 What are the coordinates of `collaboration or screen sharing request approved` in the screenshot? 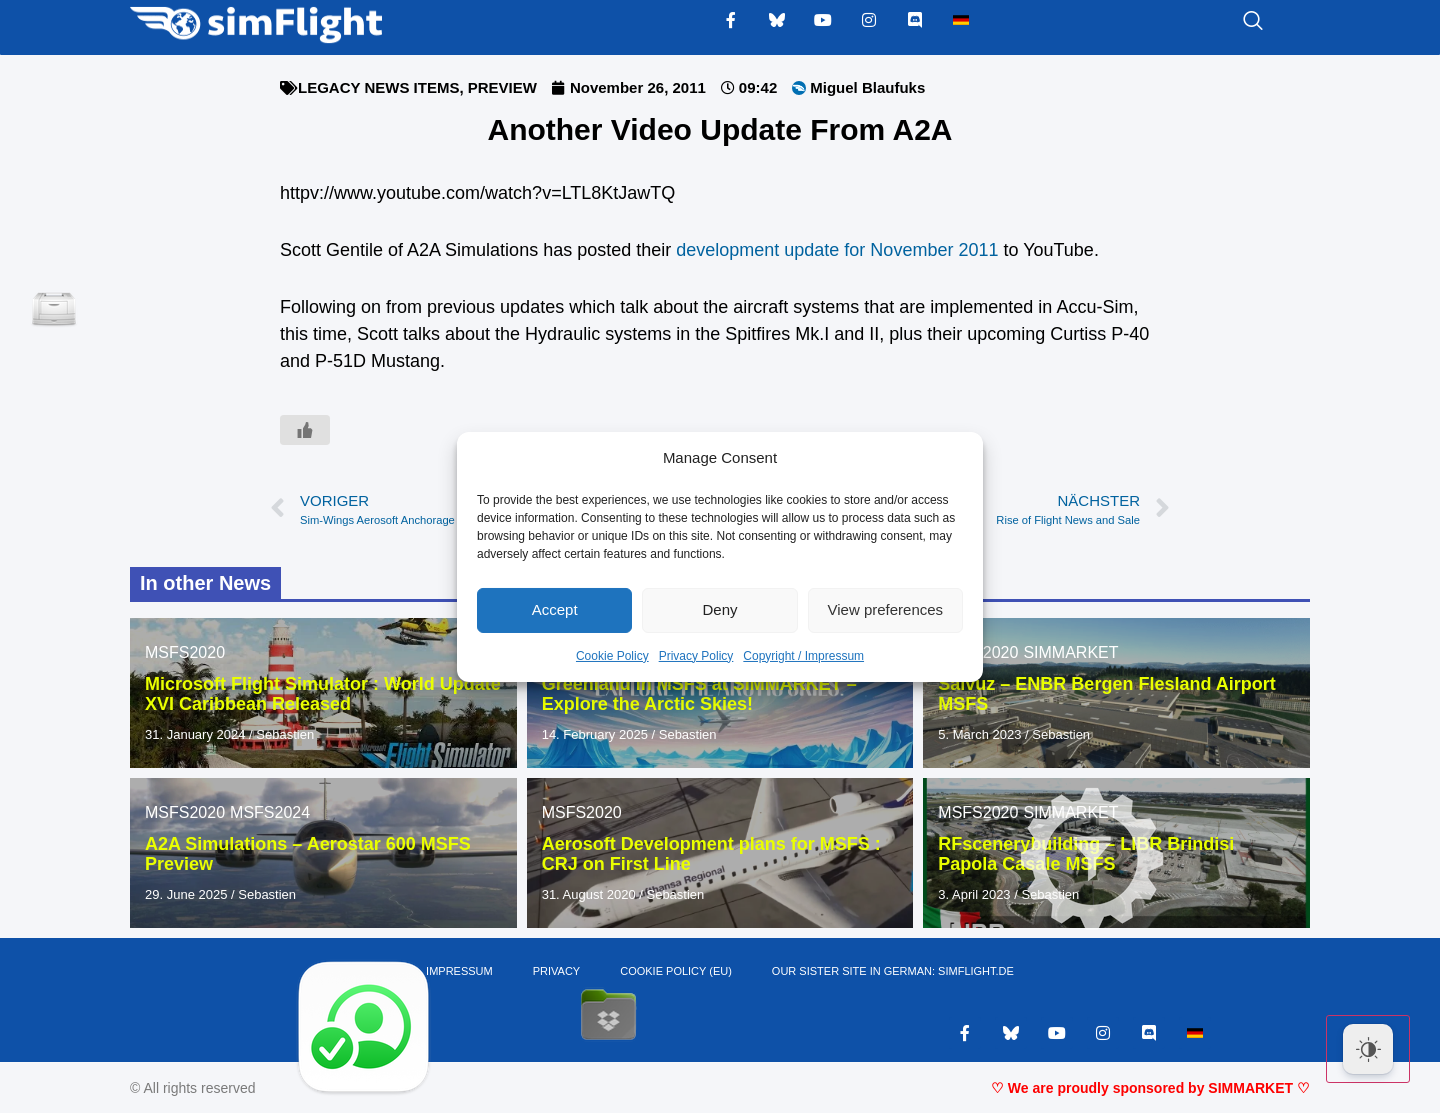 It's located at (363, 1026).